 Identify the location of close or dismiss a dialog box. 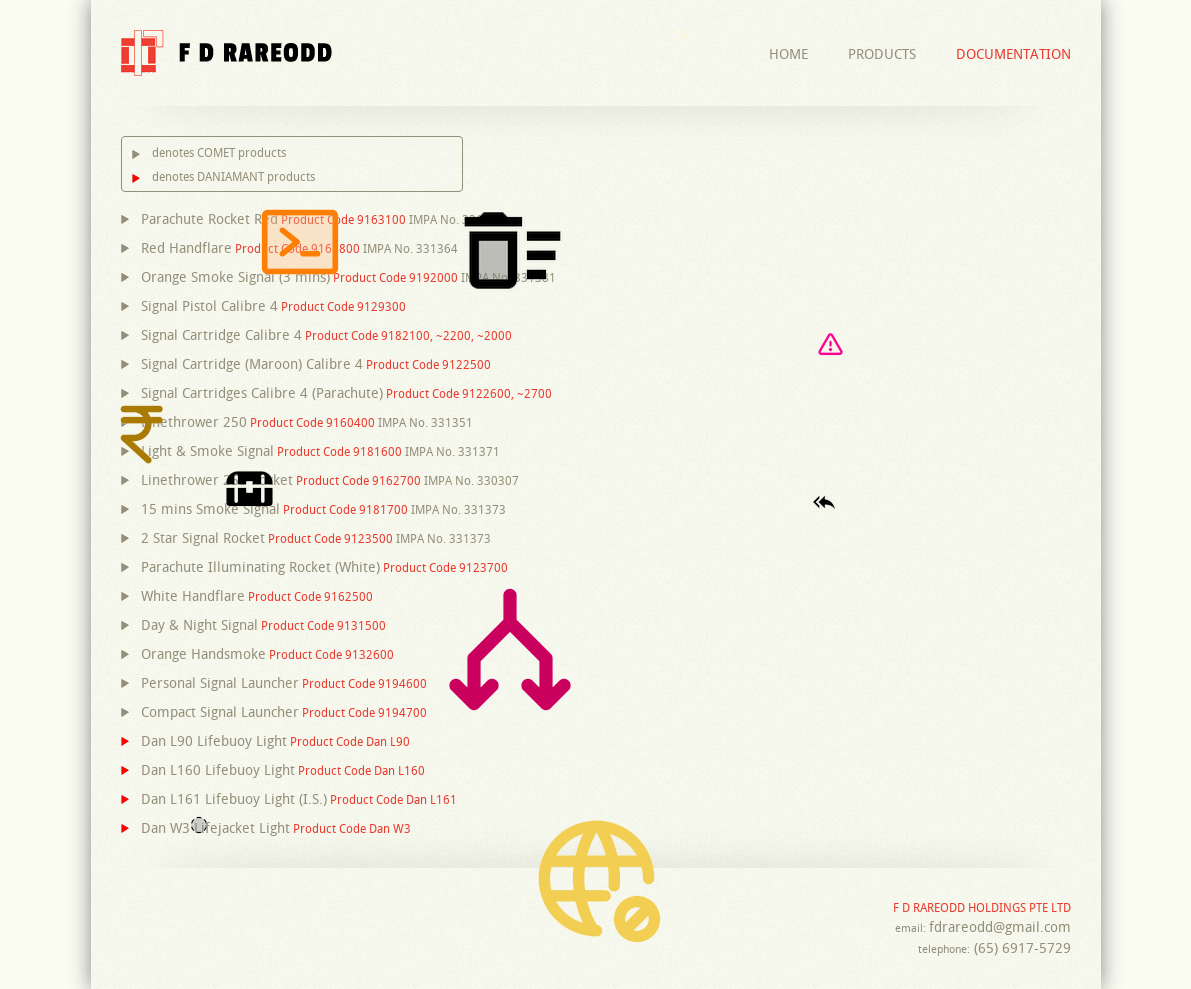
(685, 36).